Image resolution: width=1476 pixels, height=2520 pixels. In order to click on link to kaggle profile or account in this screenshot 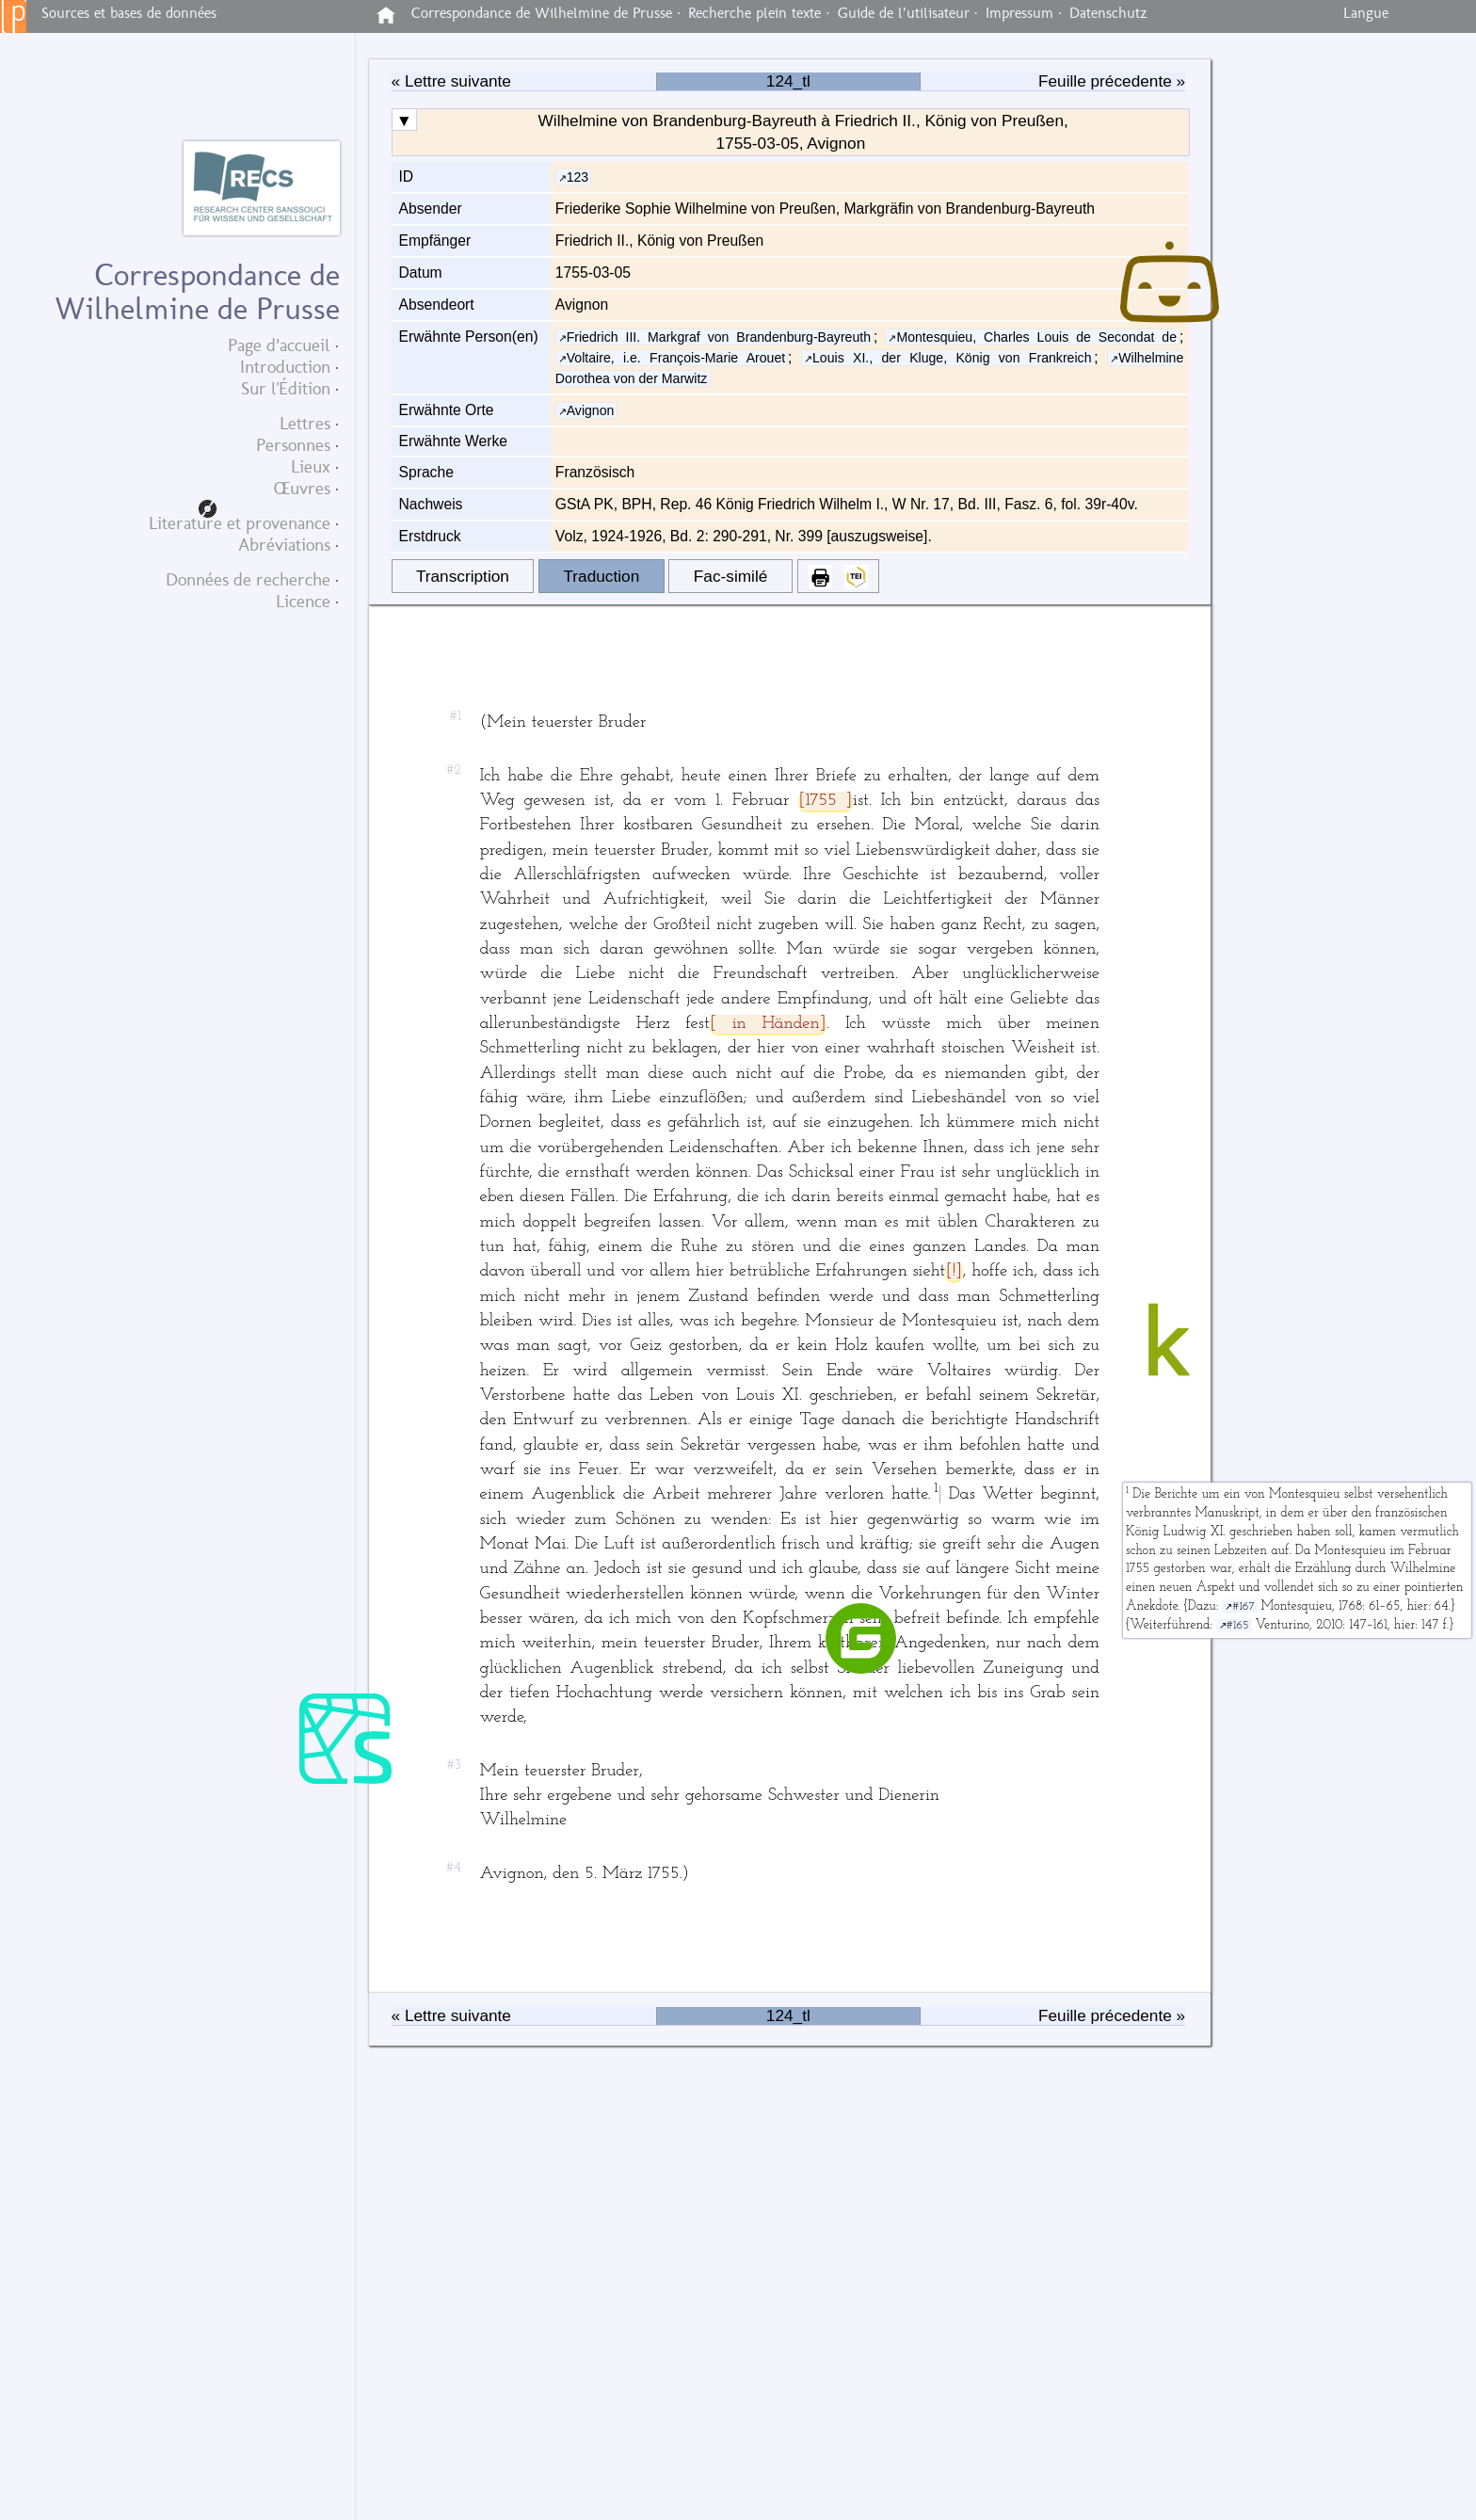, I will do `click(1169, 1340)`.